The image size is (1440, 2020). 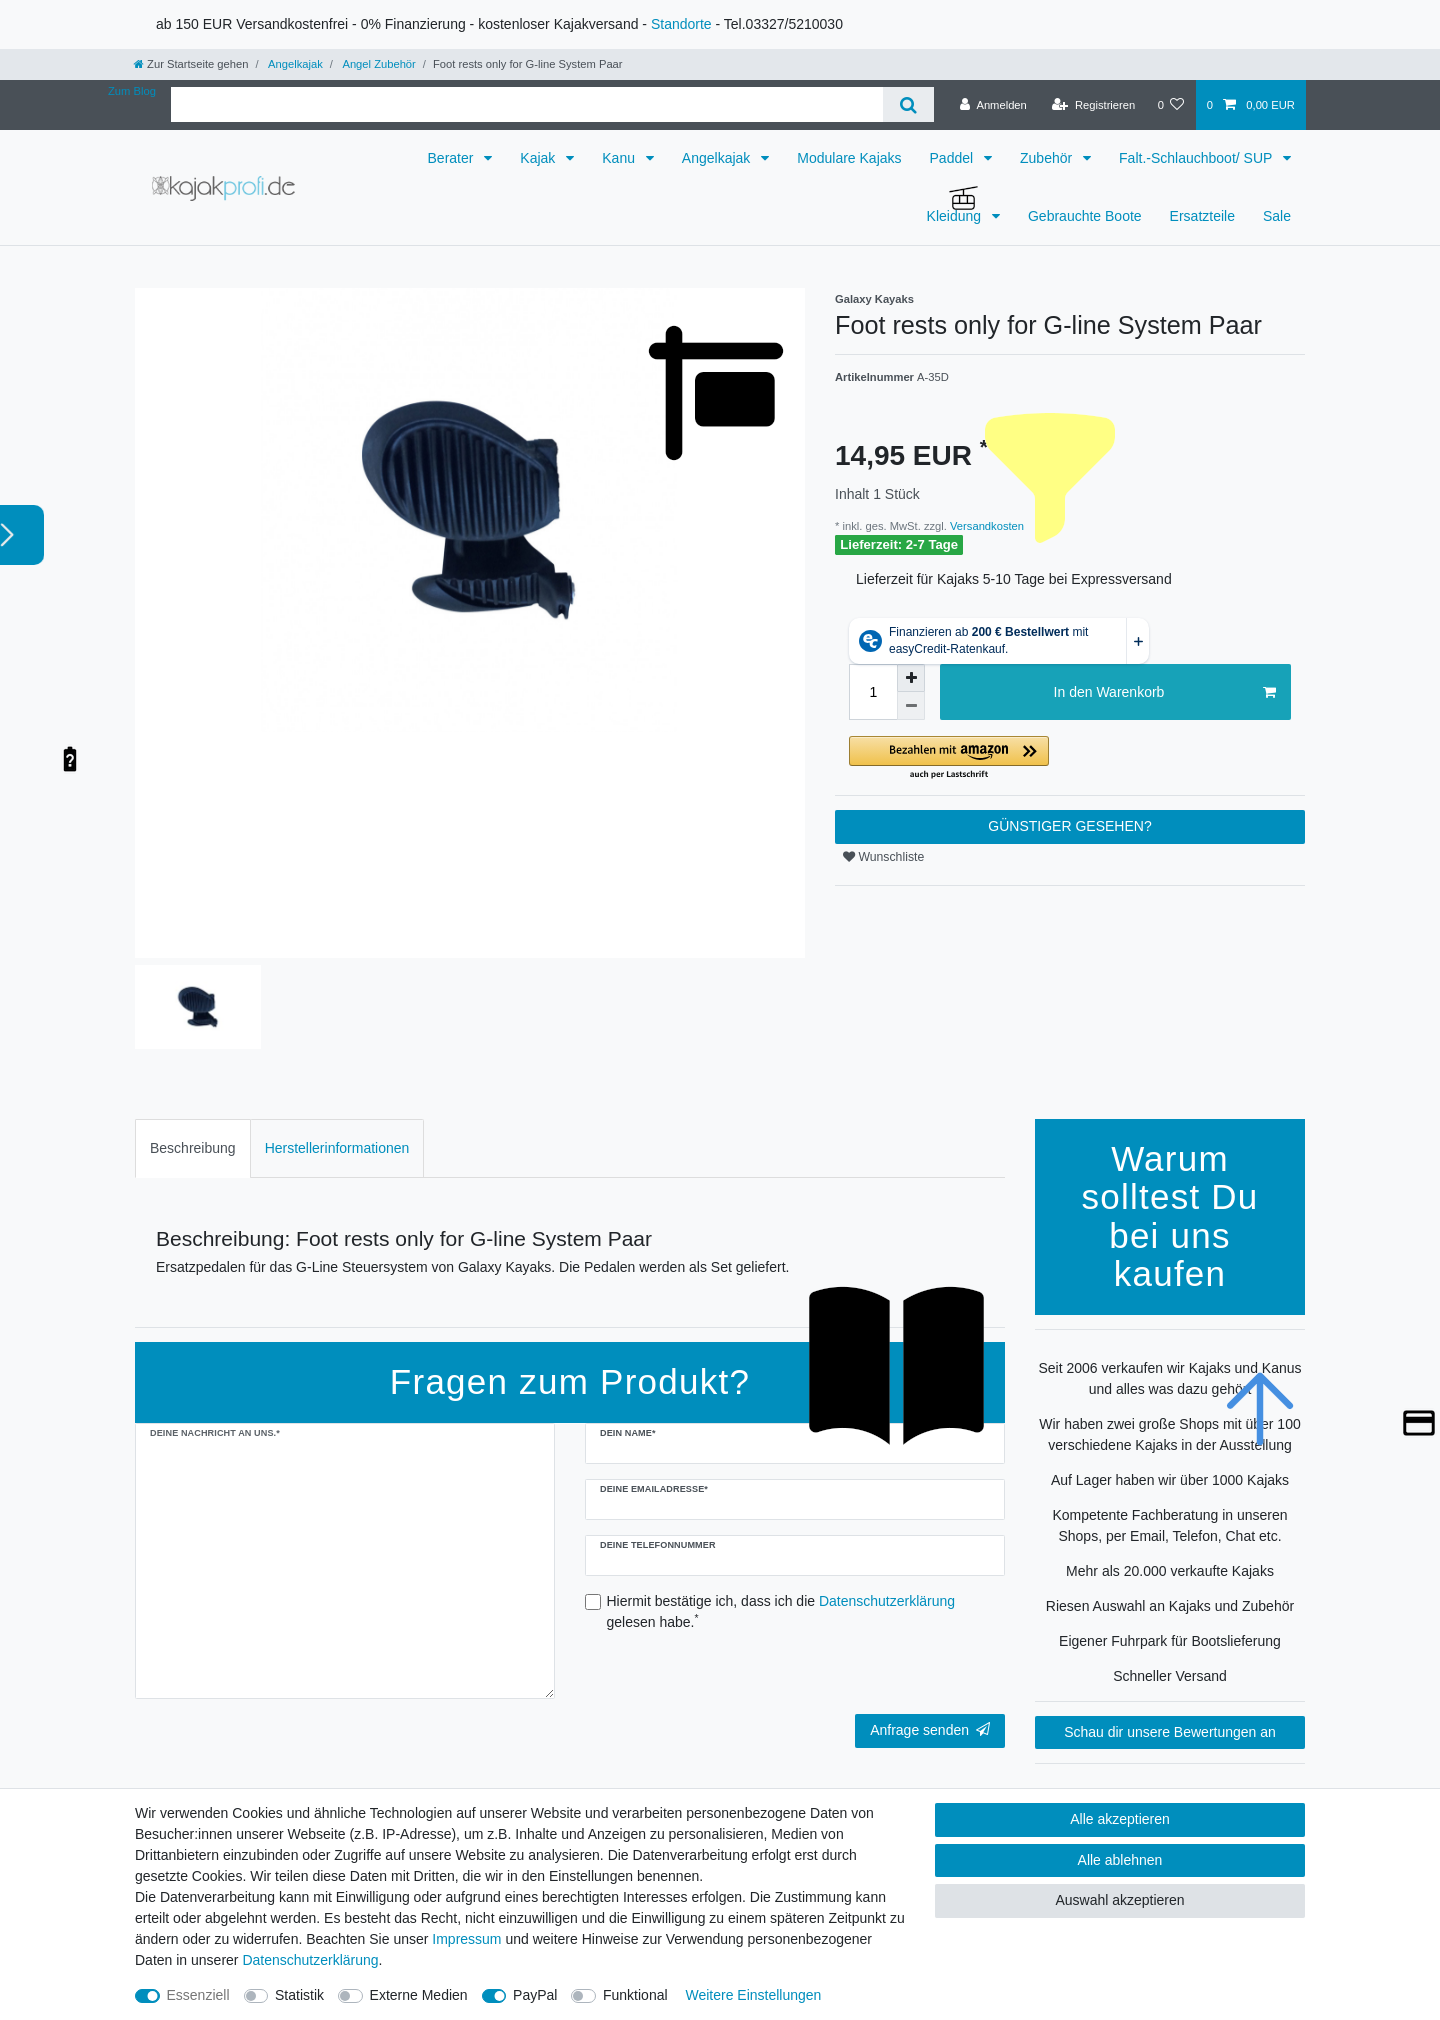 What do you see at coordinates (896, 1367) in the screenshot?
I see `open reading mode or e-reader` at bounding box center [896, 1367].